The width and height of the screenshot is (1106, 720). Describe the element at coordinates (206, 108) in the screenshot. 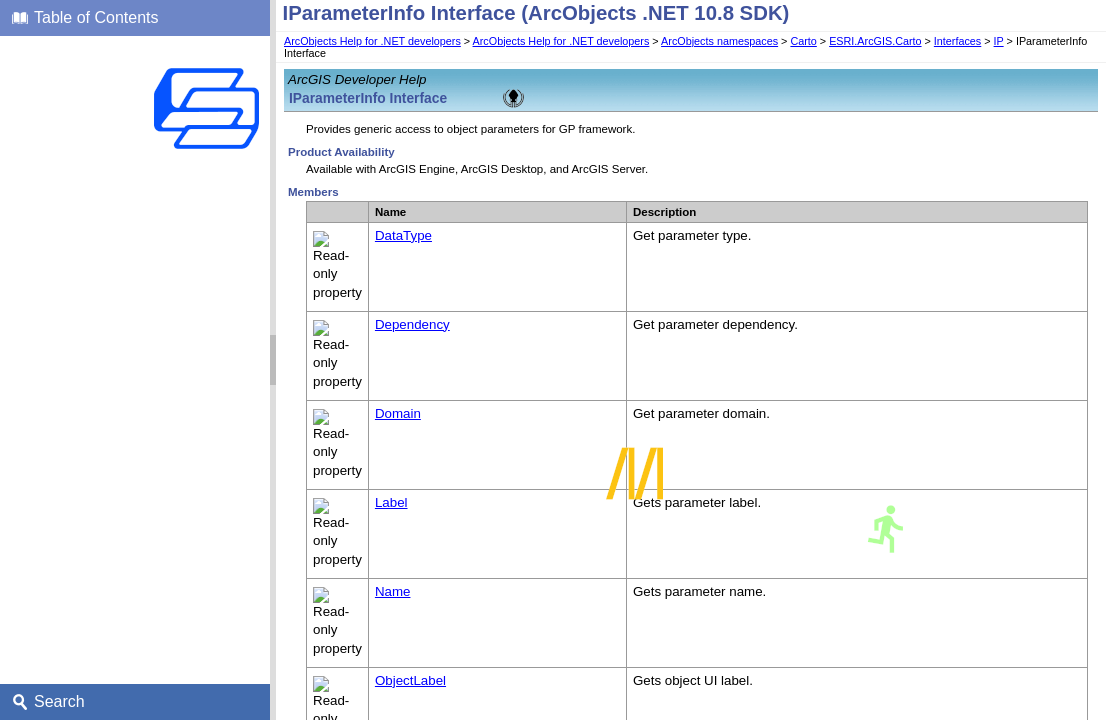

I see `SST framework logo` at that location.